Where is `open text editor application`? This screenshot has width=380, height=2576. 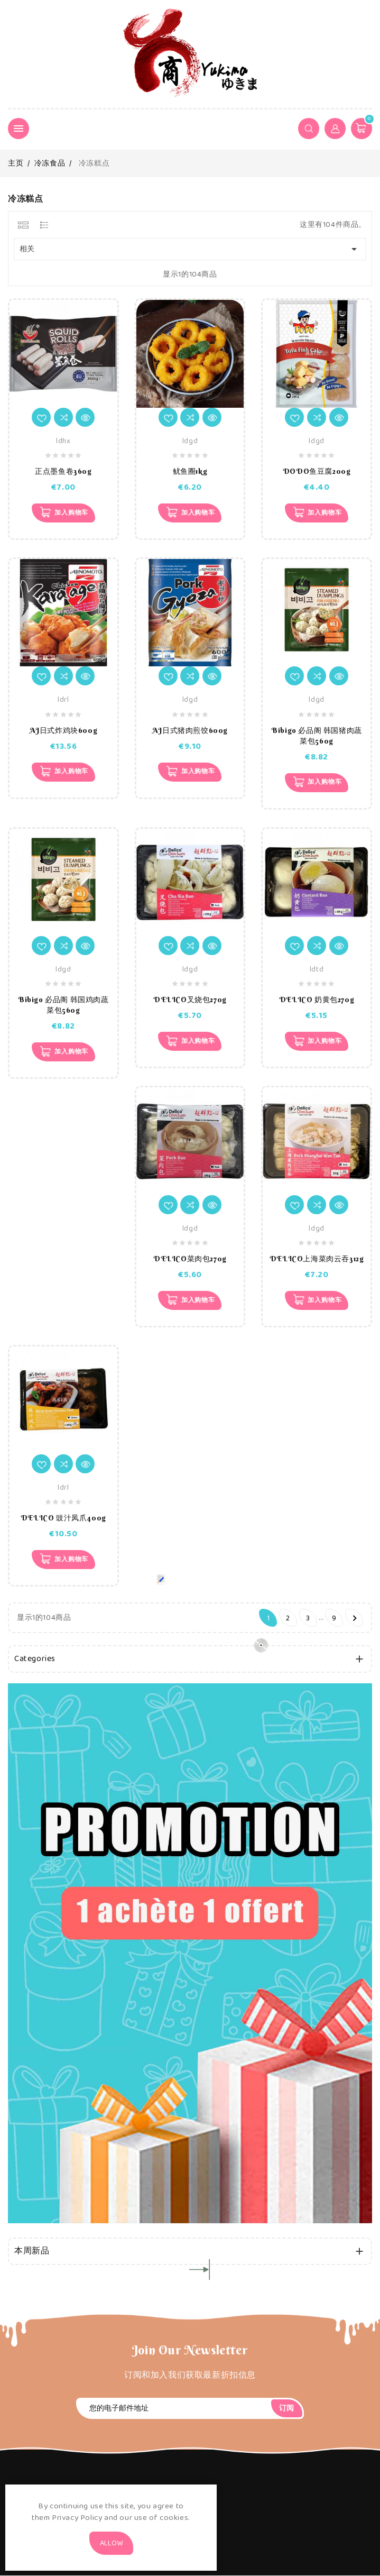 open text editor application is located at coordinates (161, 1579).